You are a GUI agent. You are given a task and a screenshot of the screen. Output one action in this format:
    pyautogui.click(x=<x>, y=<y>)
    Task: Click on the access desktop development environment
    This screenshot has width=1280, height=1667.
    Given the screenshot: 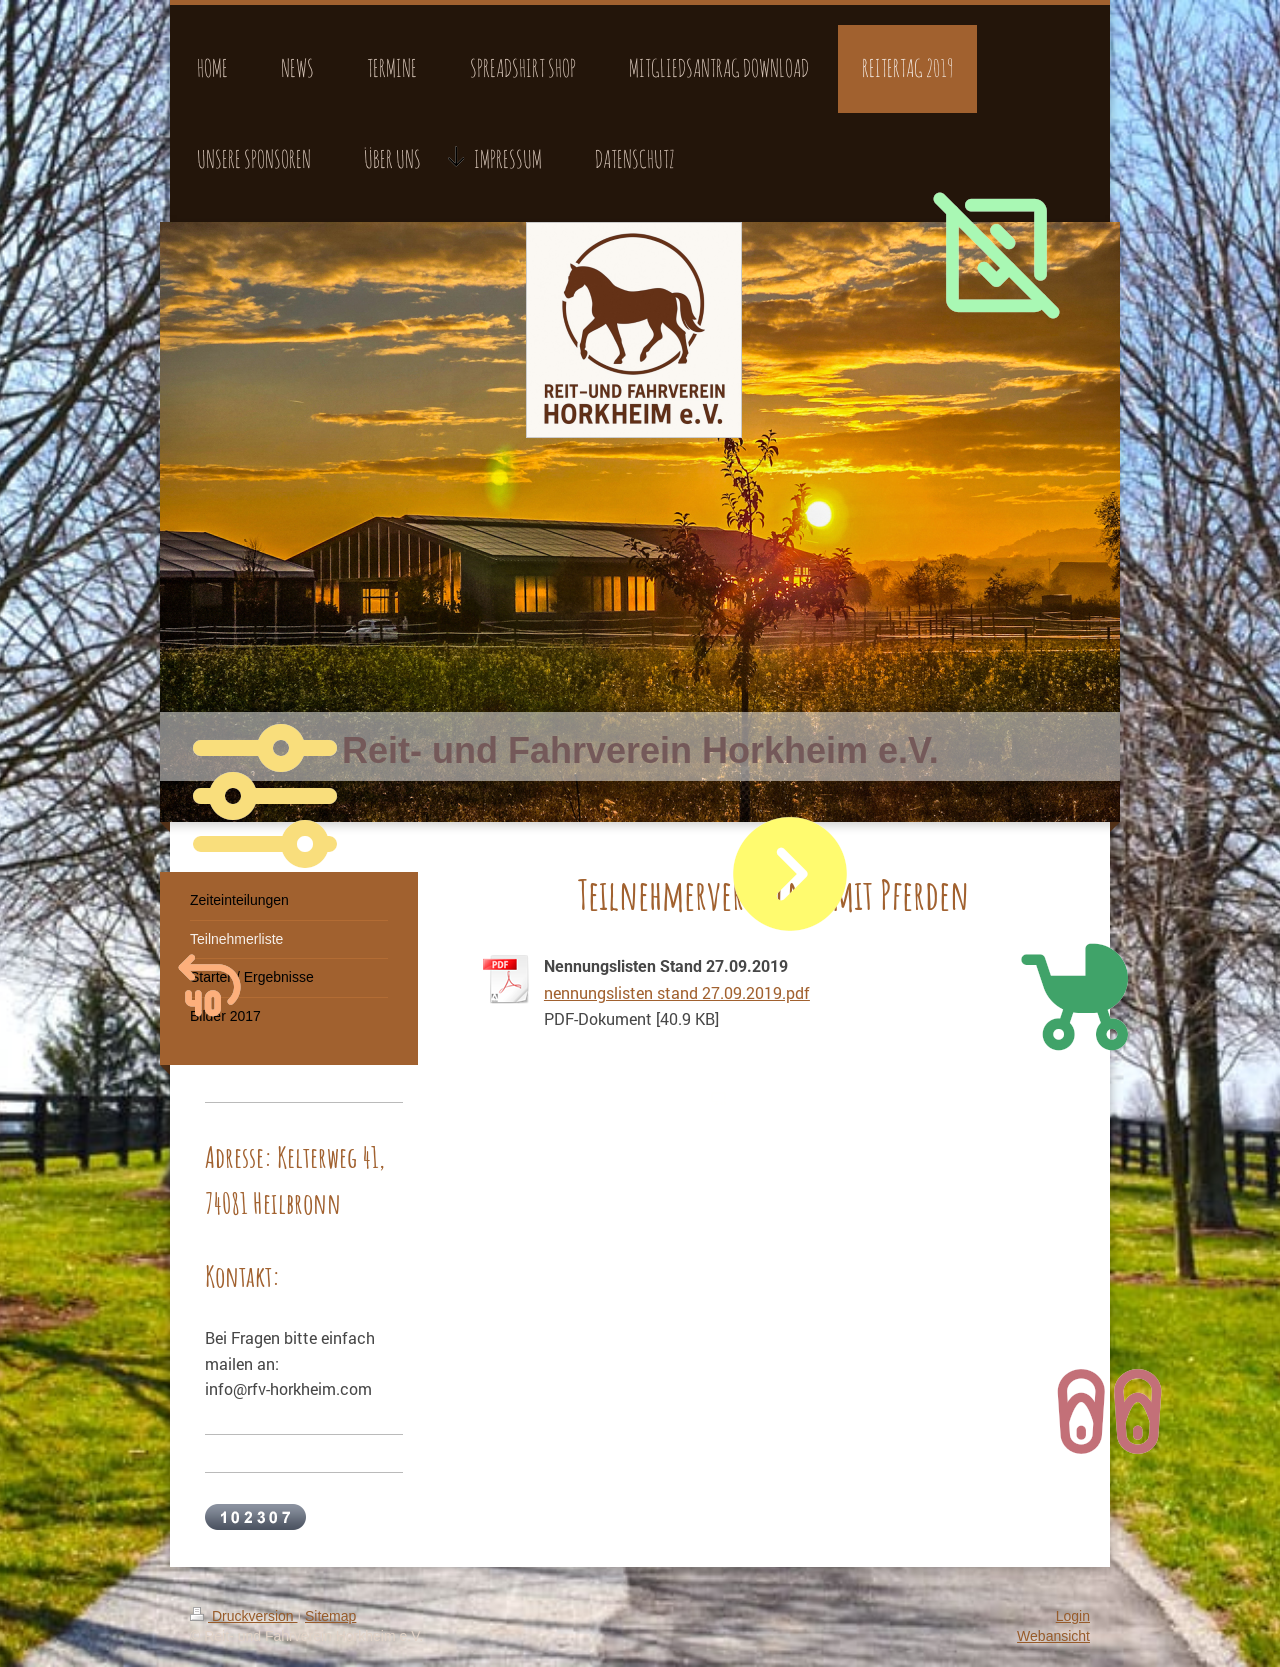 What is the action you would take?
    pyautogui.click(x=718, y=1098)
    